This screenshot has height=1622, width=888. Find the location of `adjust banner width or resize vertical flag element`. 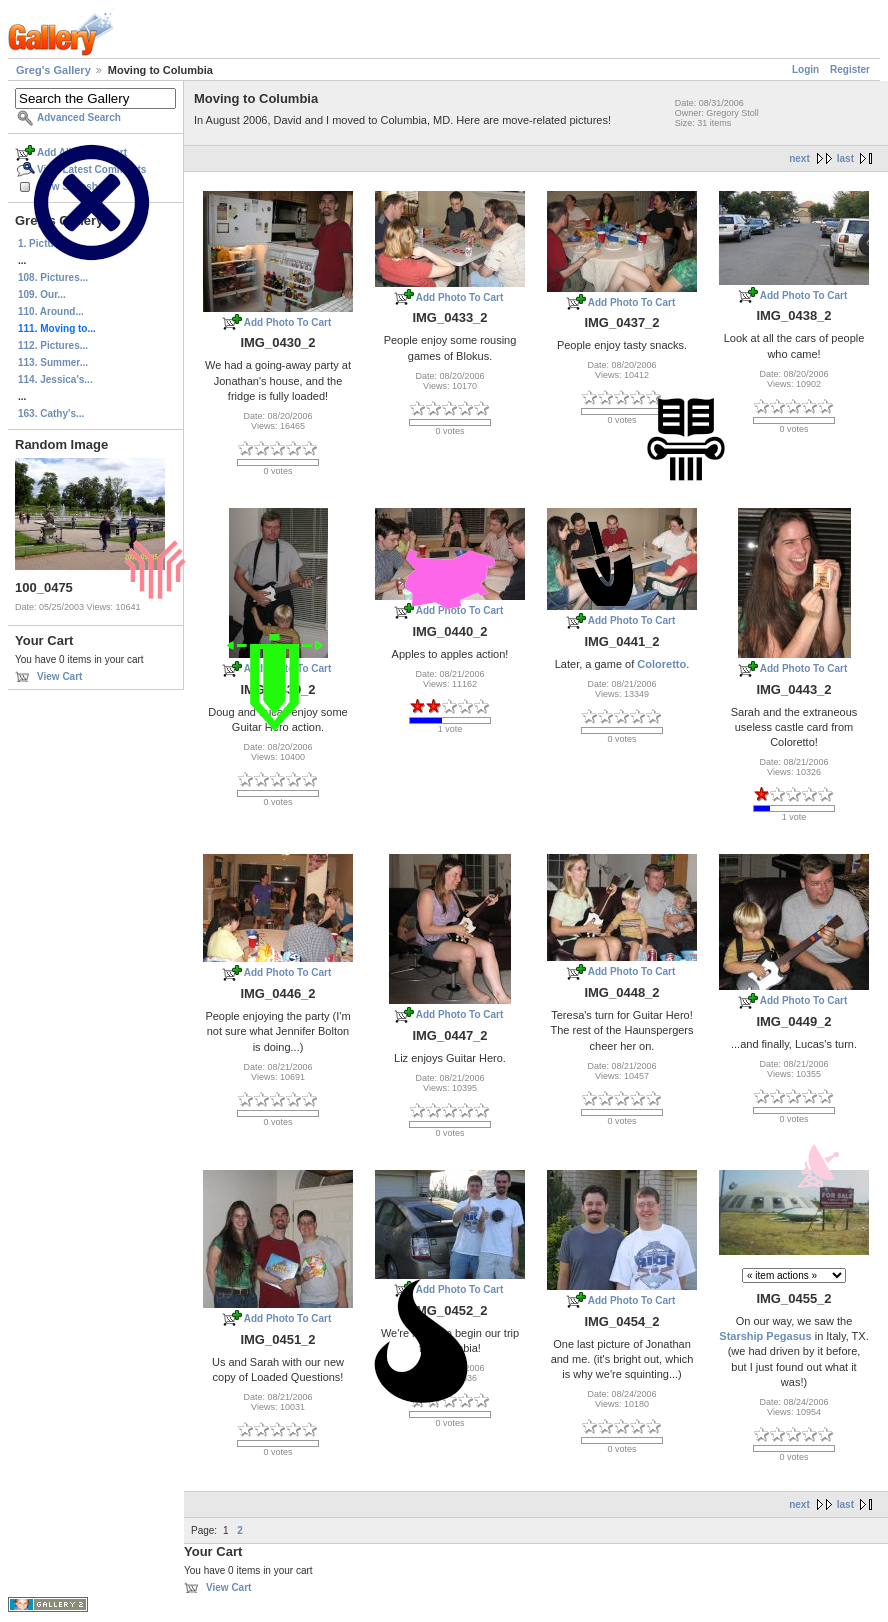

adjust banner width or resize vertical flag element is located at coordinates (274, 681).